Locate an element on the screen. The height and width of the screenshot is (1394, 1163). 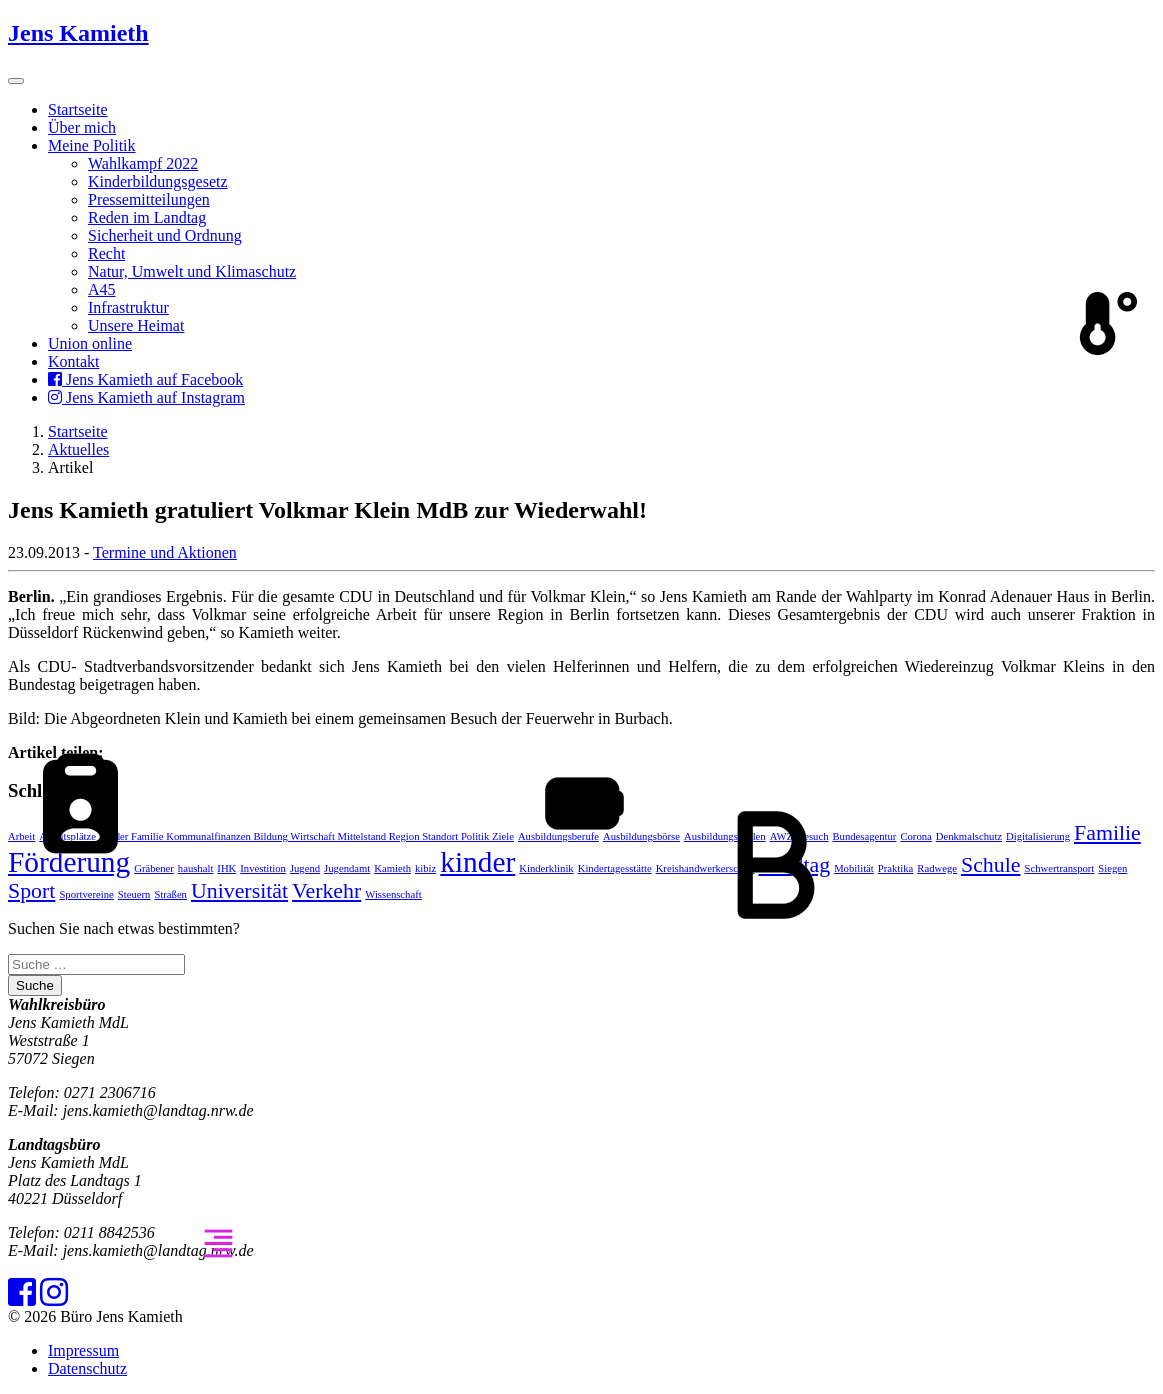
indicates low temperature reading is located at coordinates (1105, 323).